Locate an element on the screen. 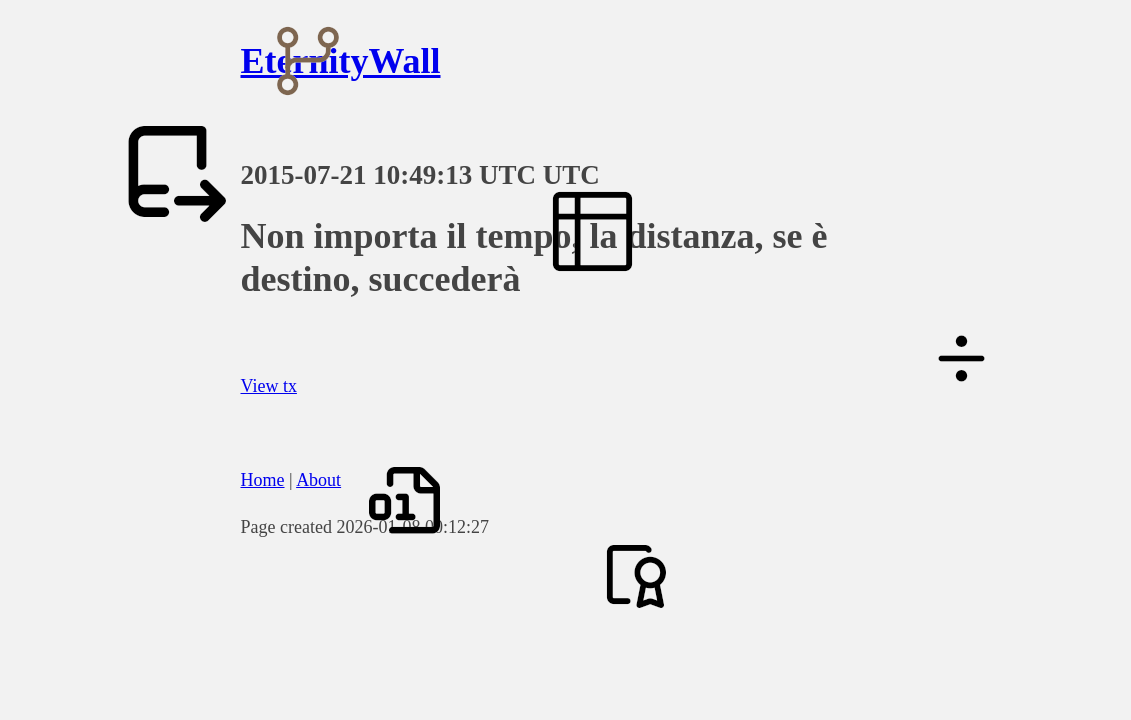 This screenshot has width=1131, height=720. view certified or licensed file is located at coordinates (634, 576).